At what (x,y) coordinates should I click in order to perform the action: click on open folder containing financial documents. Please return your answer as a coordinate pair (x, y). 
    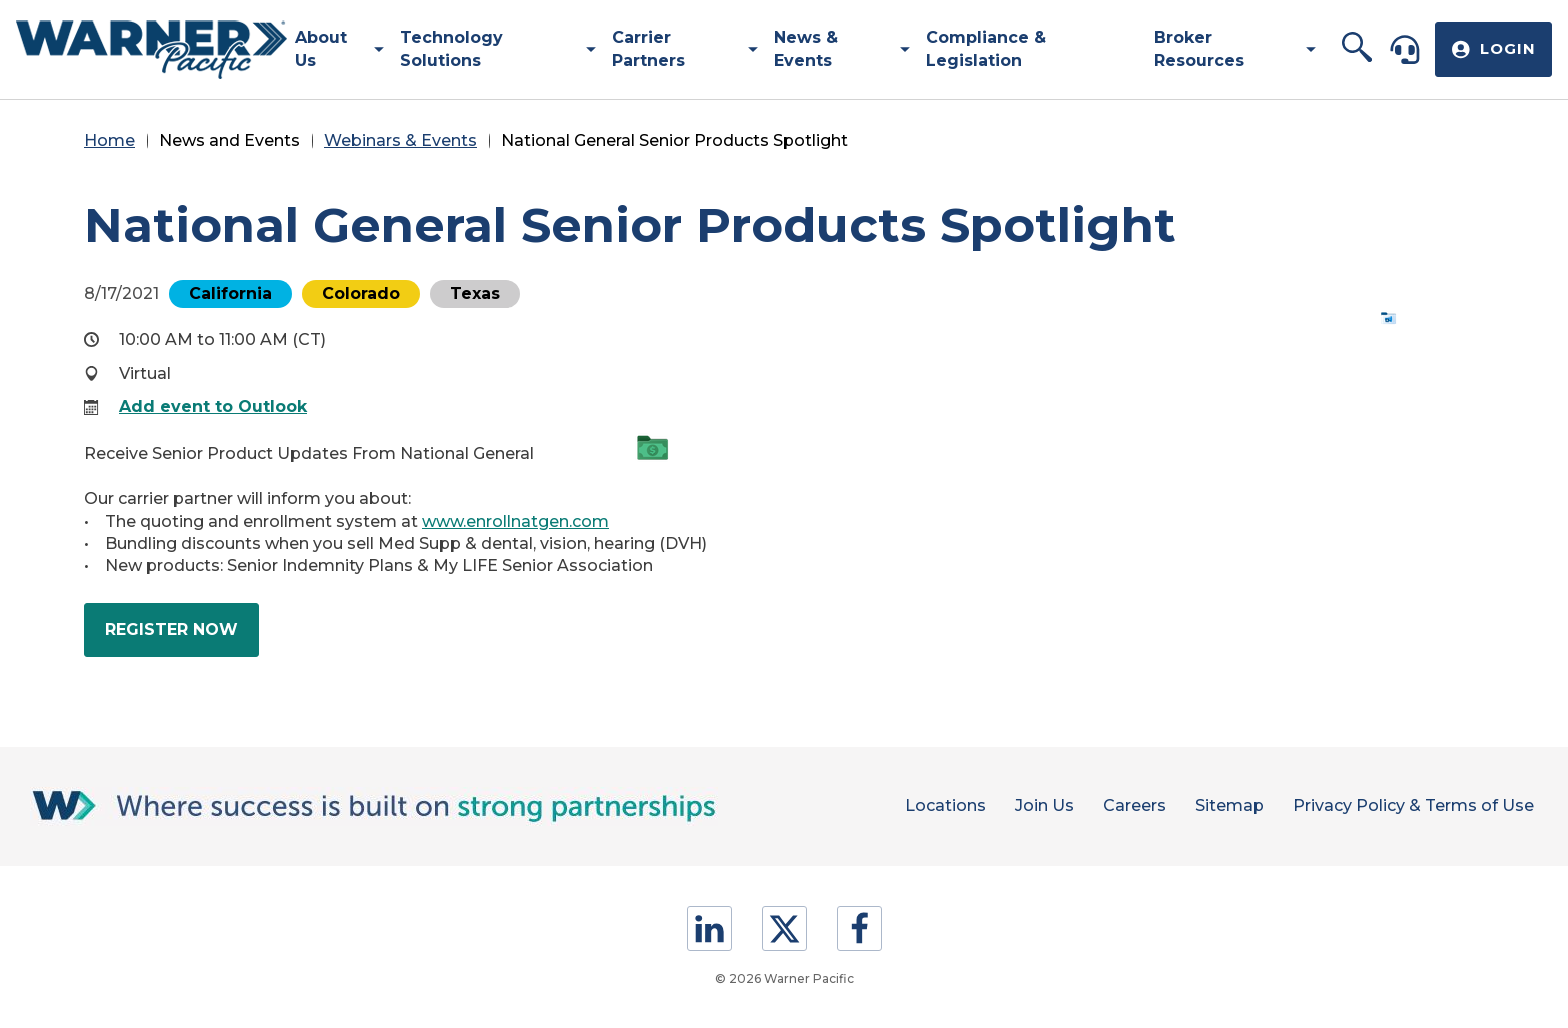
    Looking at the image, I should click on (652, 448).